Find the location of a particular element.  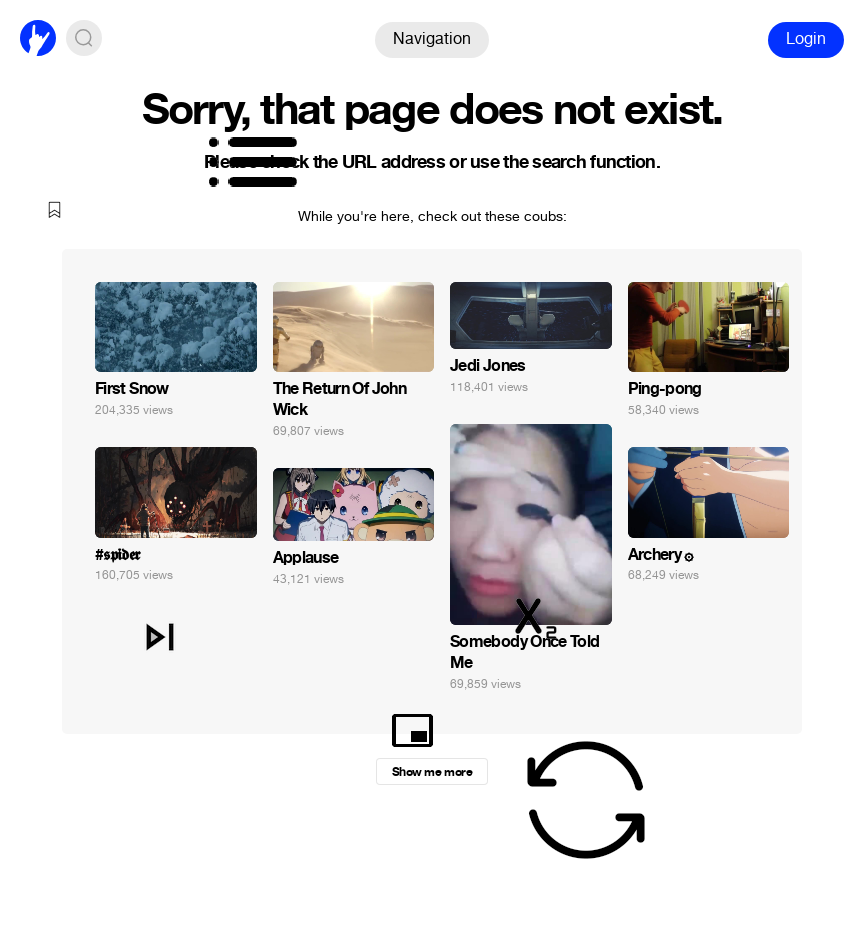

save item to bookmarks is located at coordinates (54, 209).